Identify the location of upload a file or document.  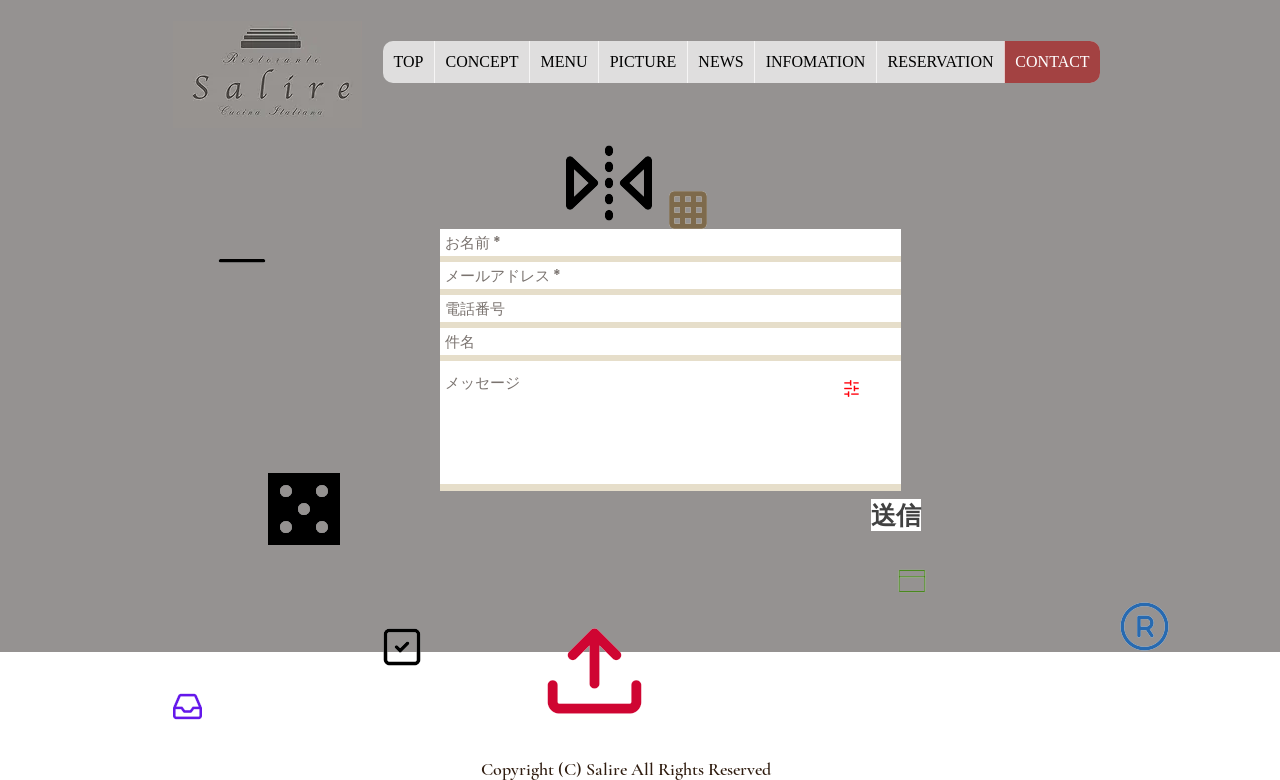
(594, 673).